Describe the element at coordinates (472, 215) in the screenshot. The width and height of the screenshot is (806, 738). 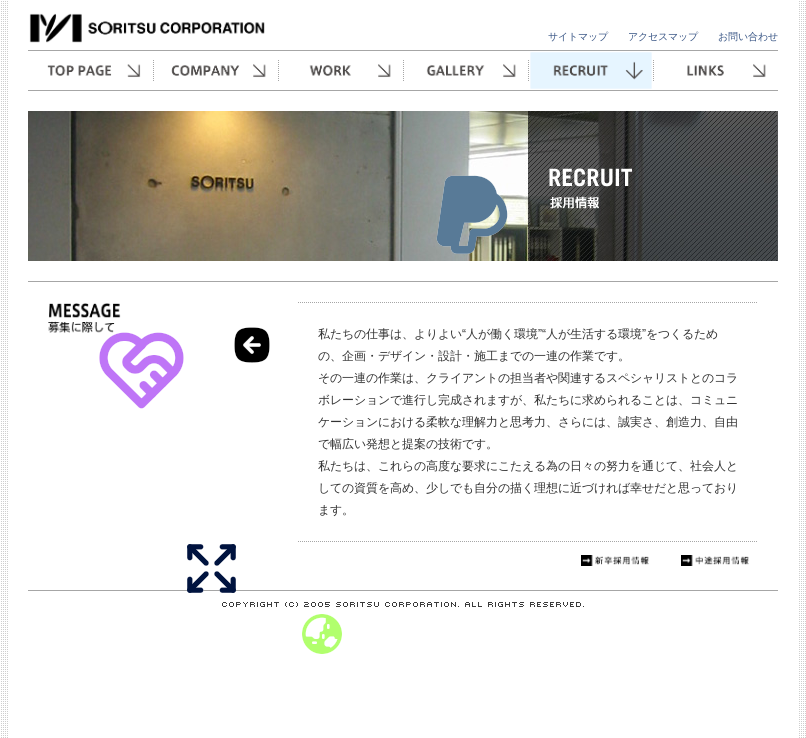
I see `pay with PayPal` at that location.